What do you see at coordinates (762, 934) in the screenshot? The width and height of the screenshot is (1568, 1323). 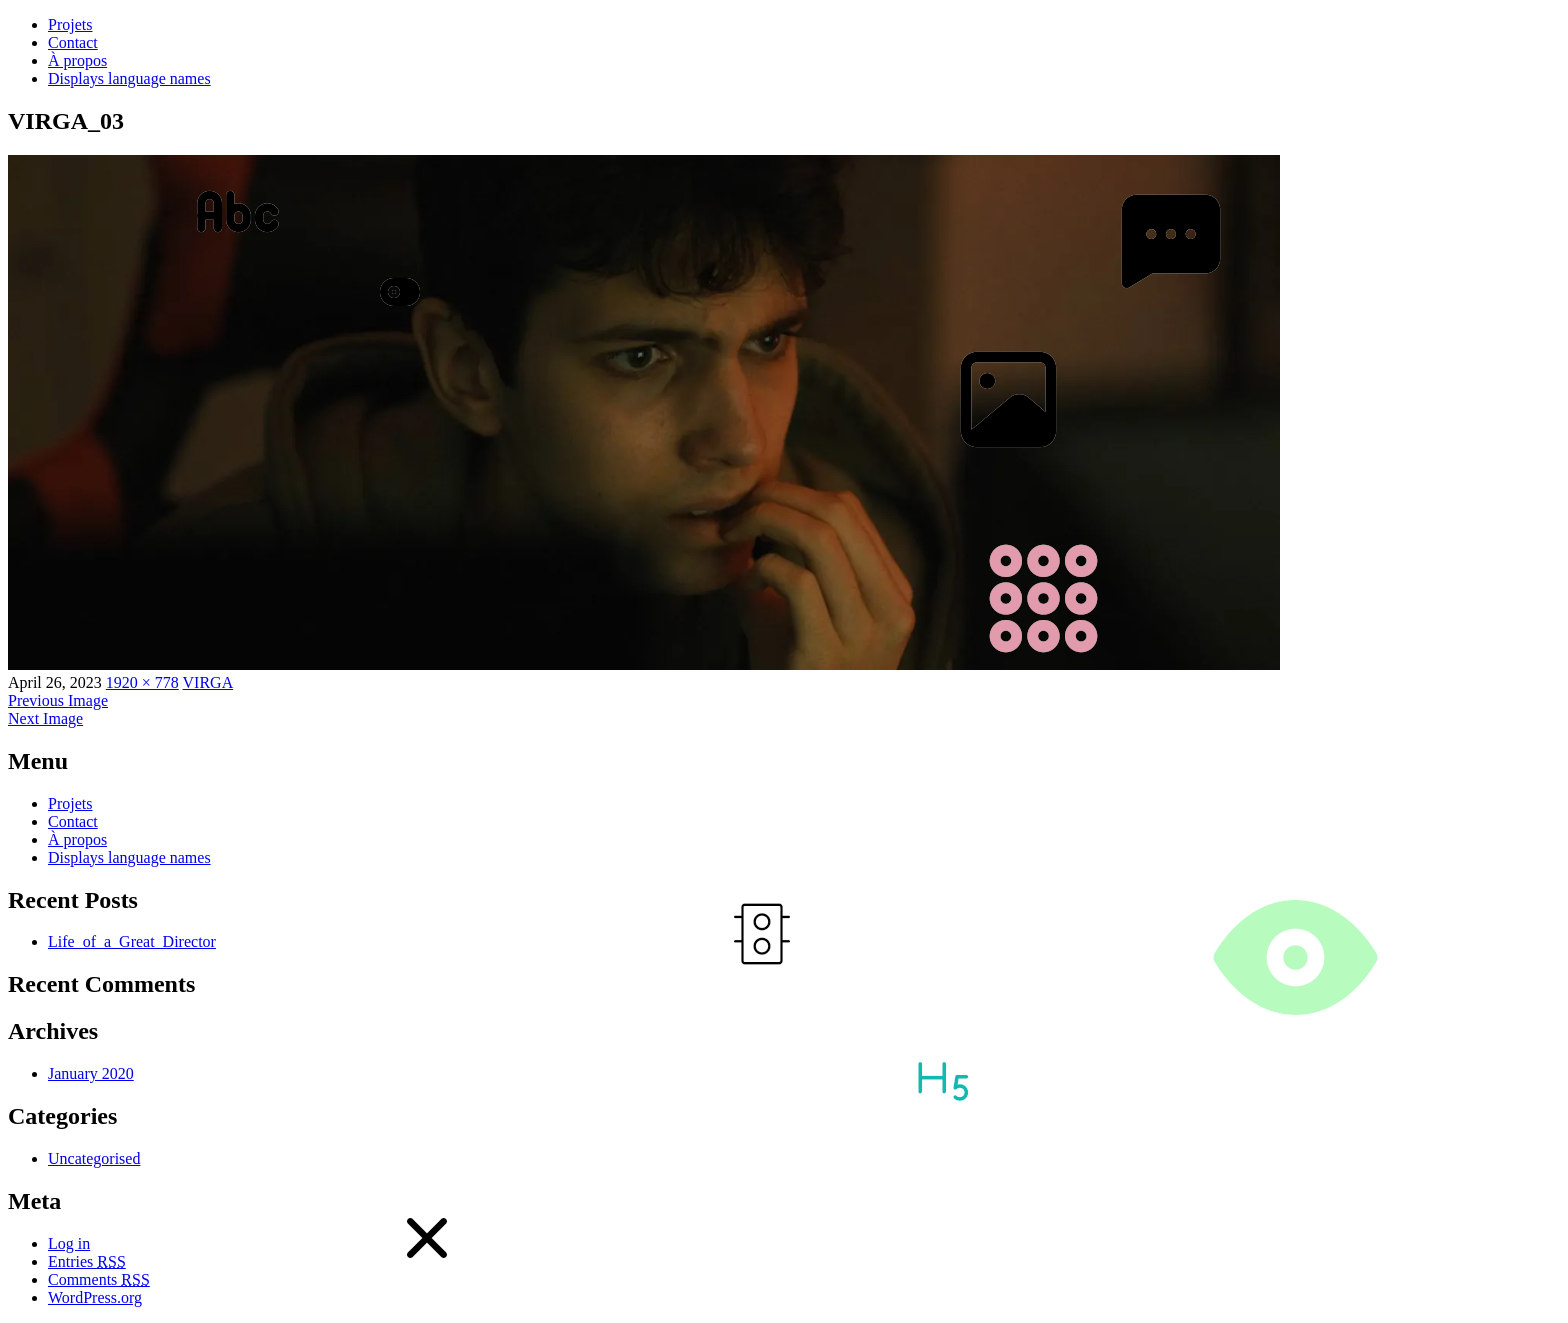 I see `traffic or signal status indicator` at bounding box center [762, 934].